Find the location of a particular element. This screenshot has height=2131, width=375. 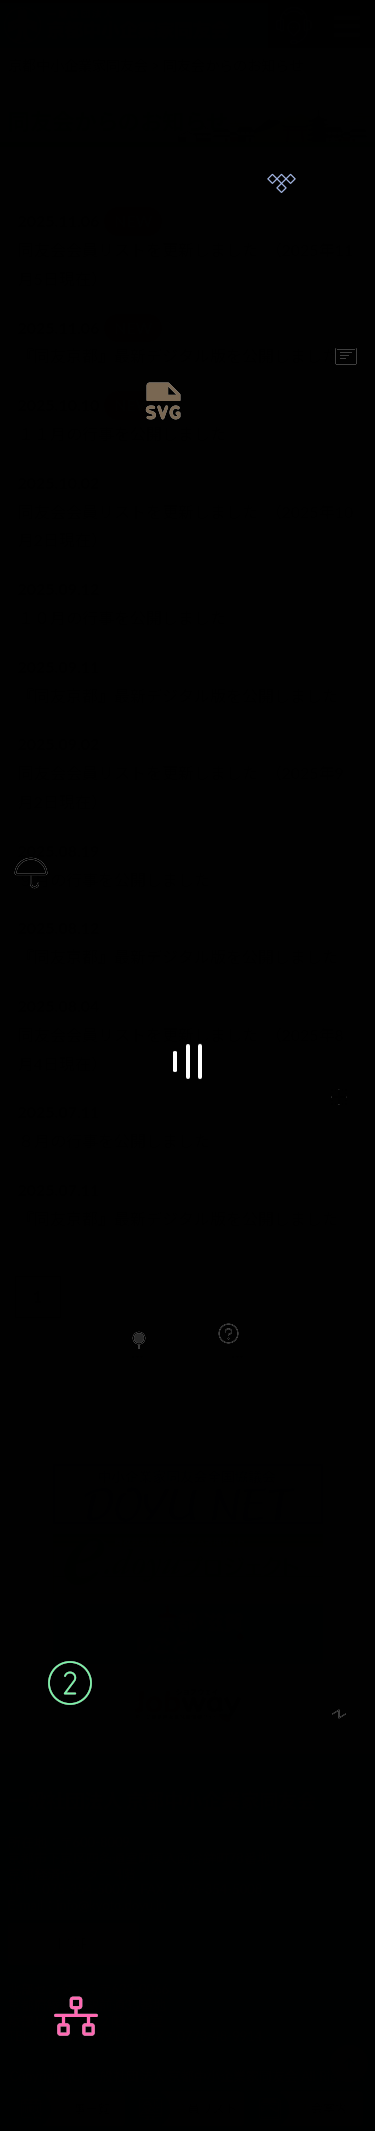

select sawtooth waveform in audio synthesizer is located at coordinates (339, 1714).